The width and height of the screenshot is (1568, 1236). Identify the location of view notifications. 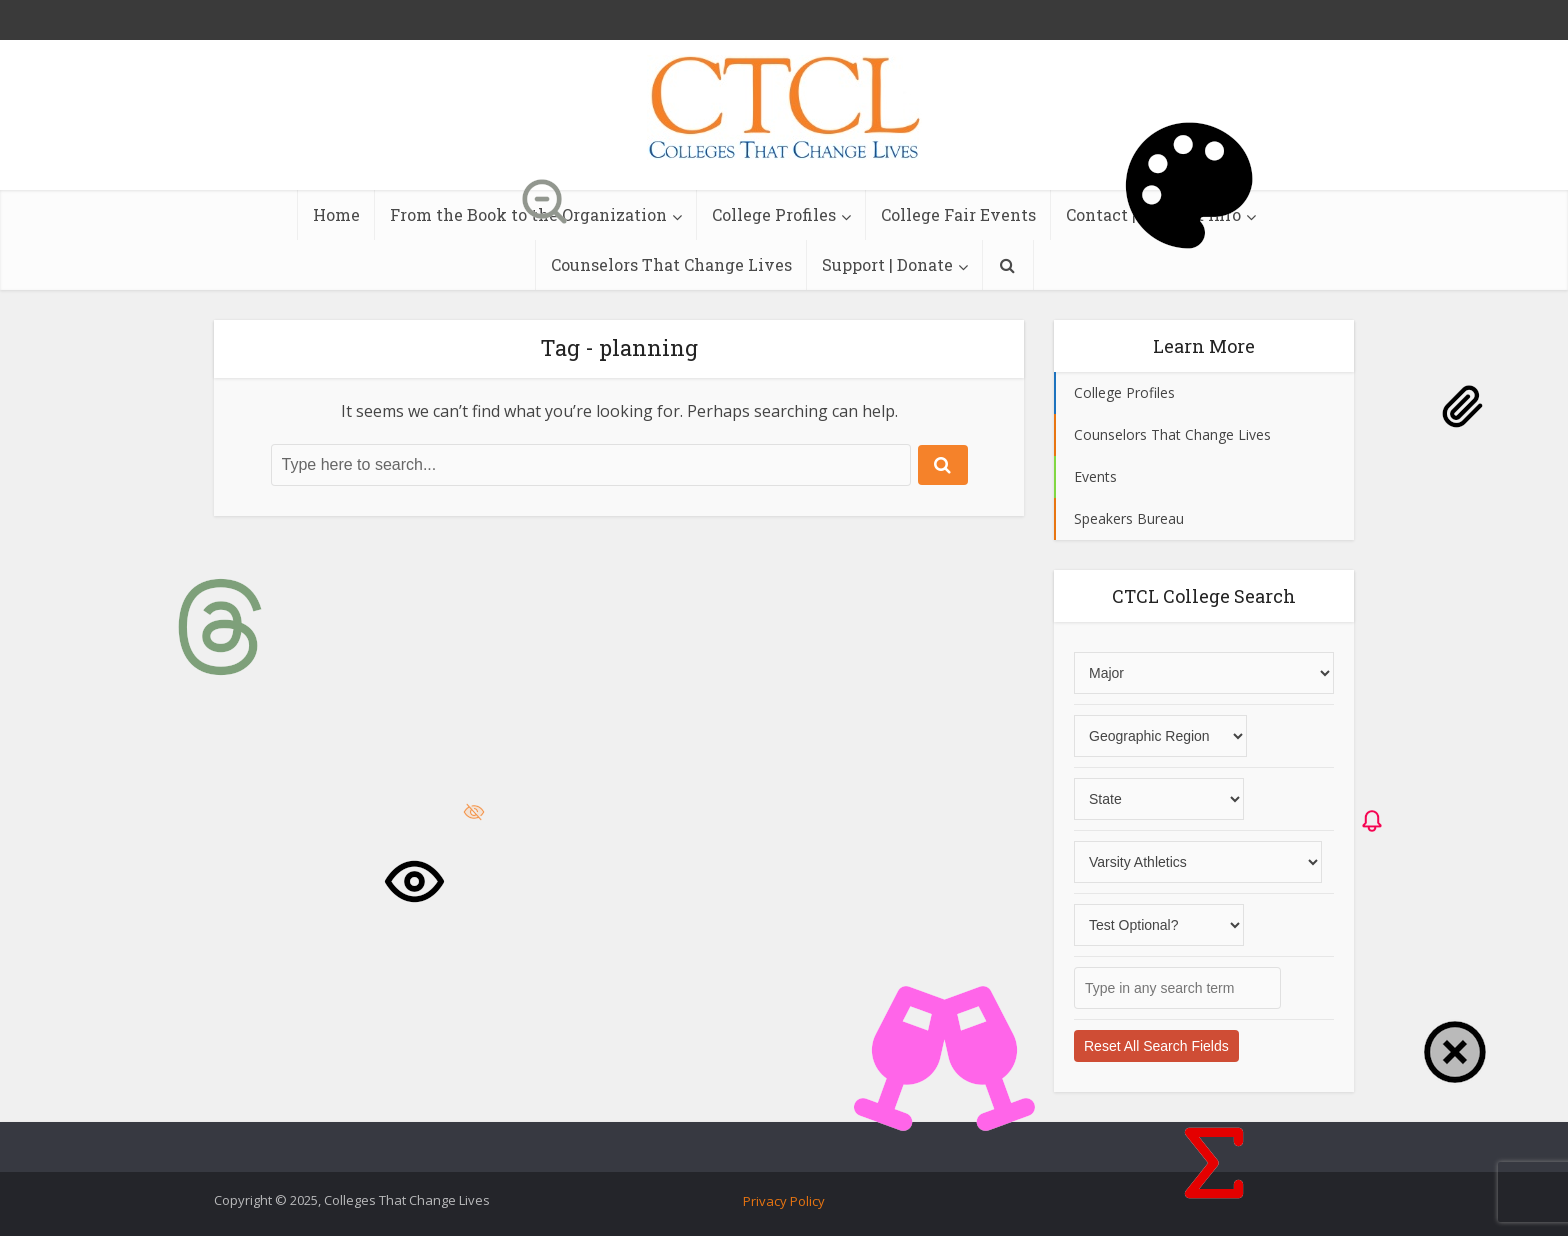
(1372, 821).